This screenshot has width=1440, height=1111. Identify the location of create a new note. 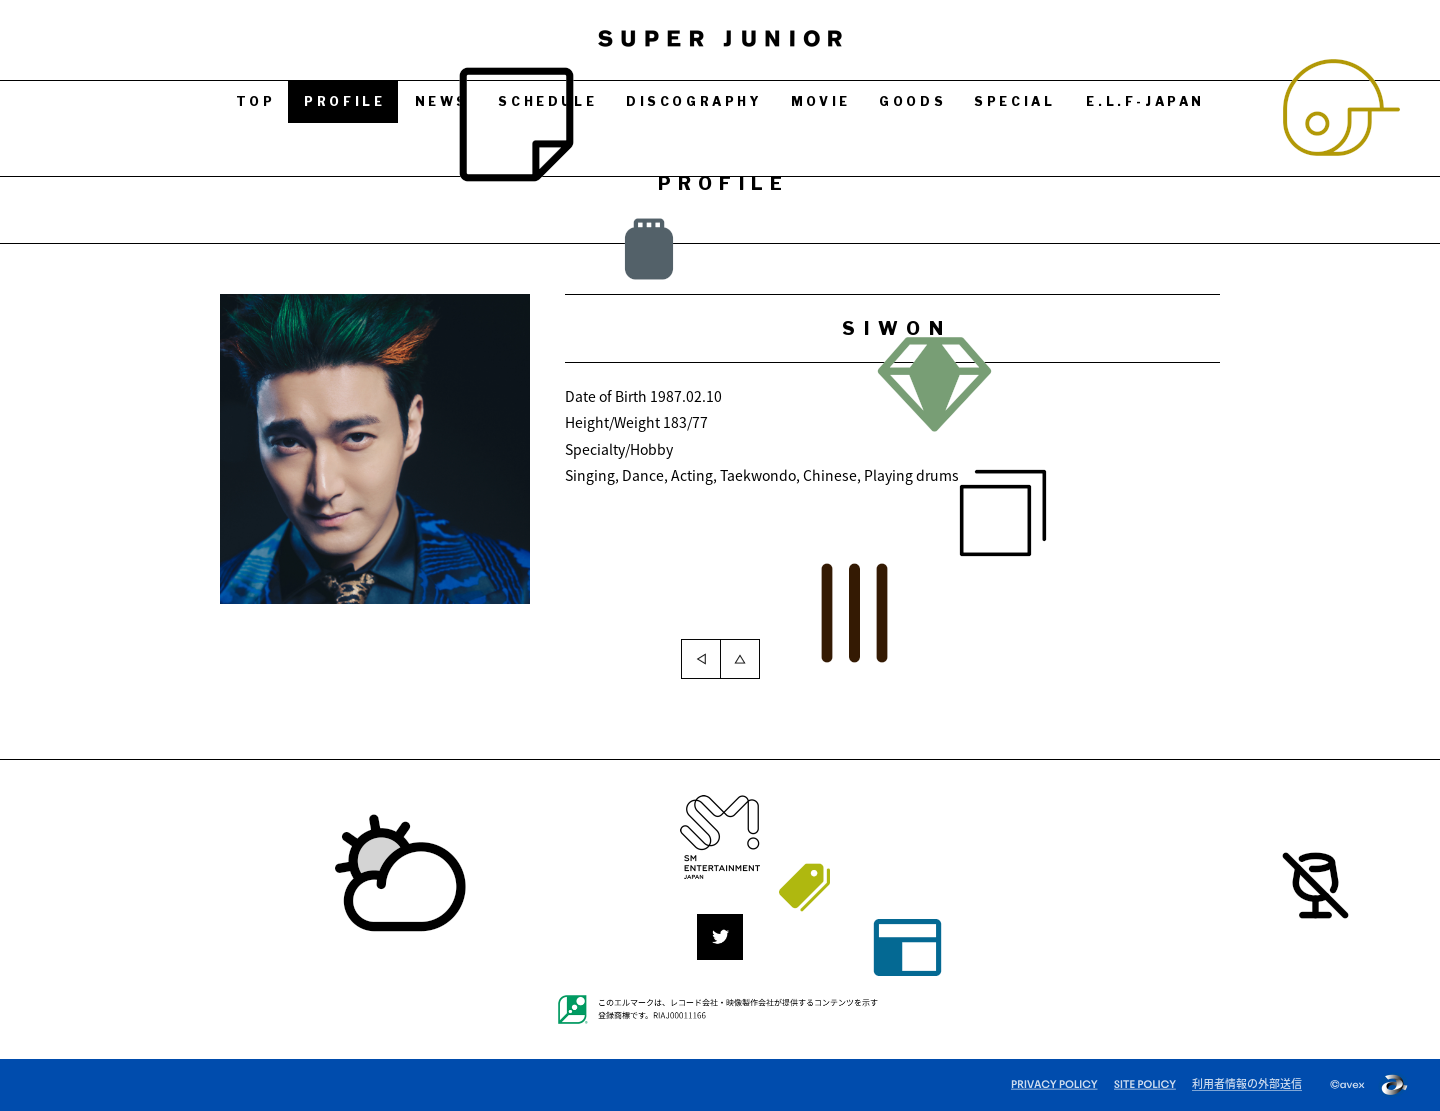
(516, 124).